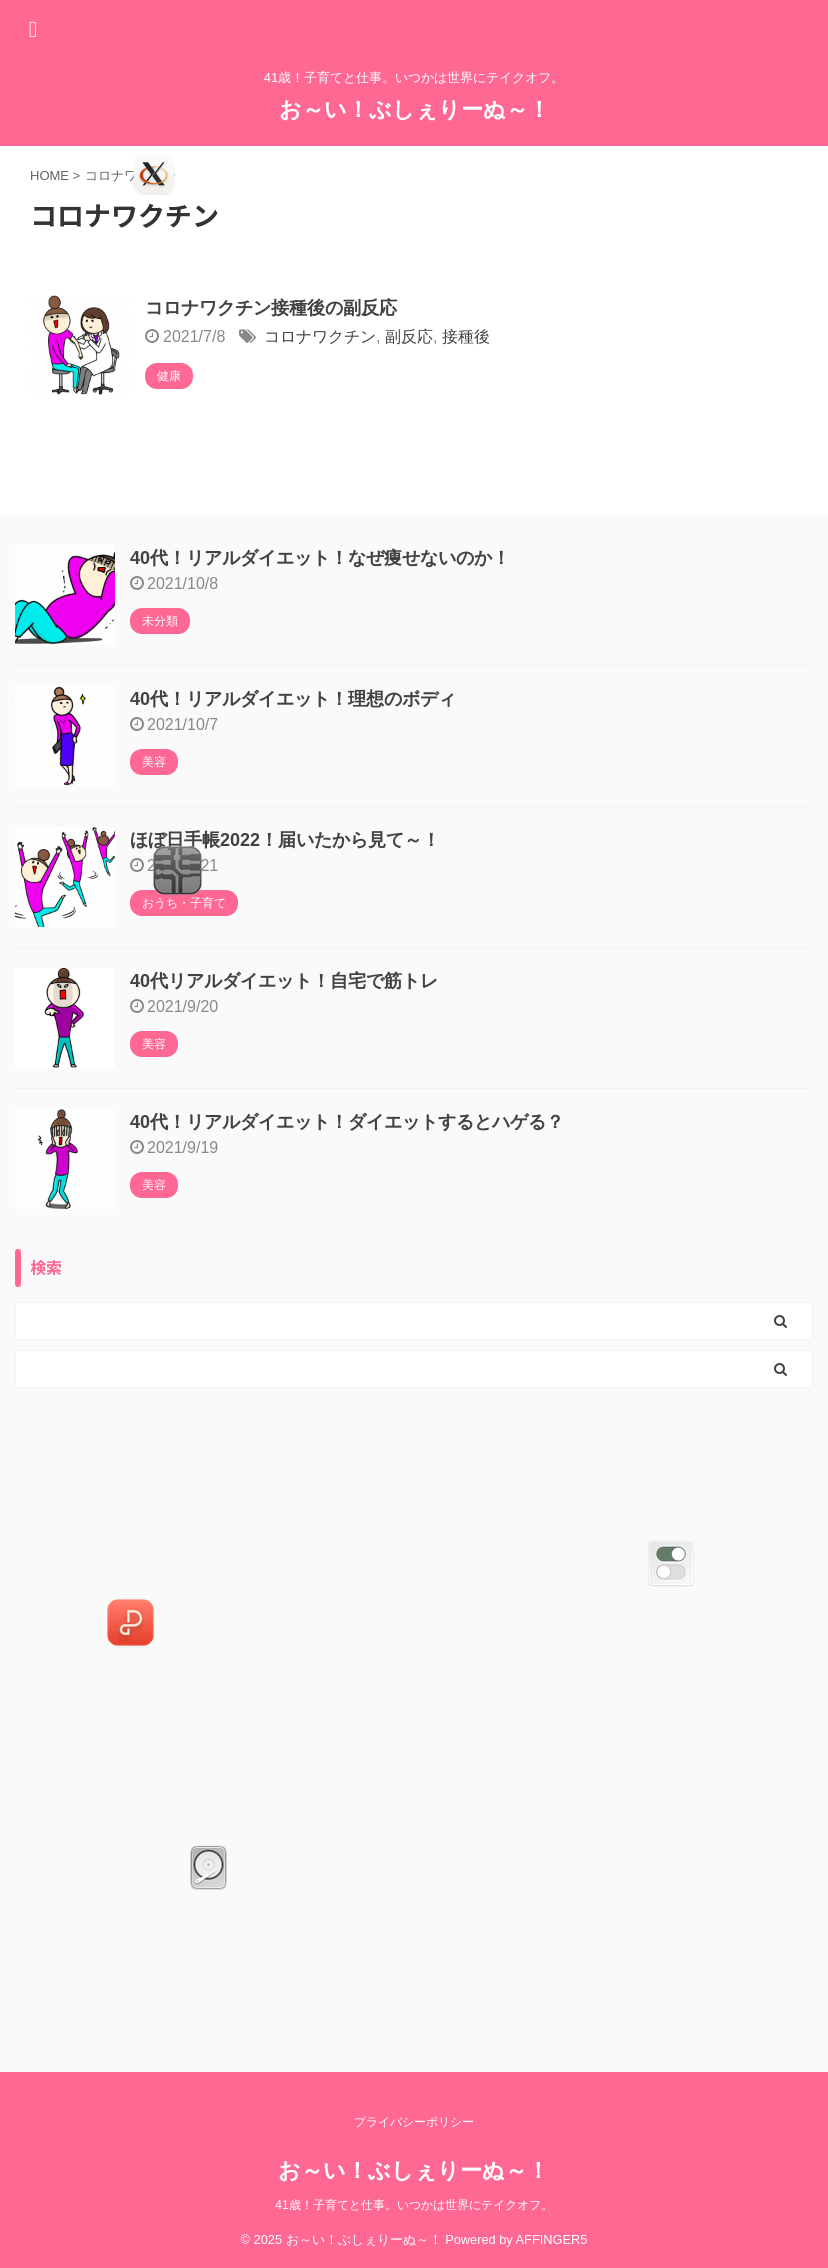 This screenshot has width=828, height=2268. What do you see at coordinates (130, 1622) in the screenshot?
I see `open wps pdf editor application` at bounding box center [130, 1622].